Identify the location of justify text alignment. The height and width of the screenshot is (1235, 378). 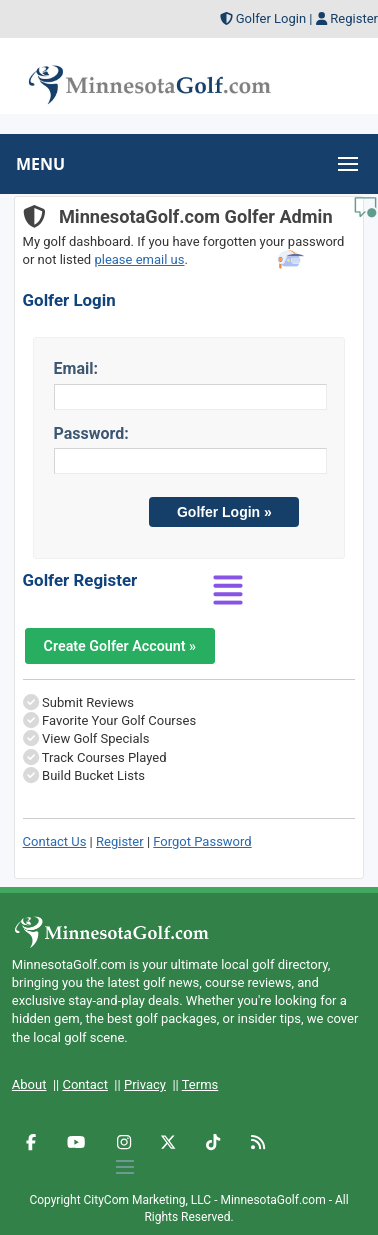
(228, 590).